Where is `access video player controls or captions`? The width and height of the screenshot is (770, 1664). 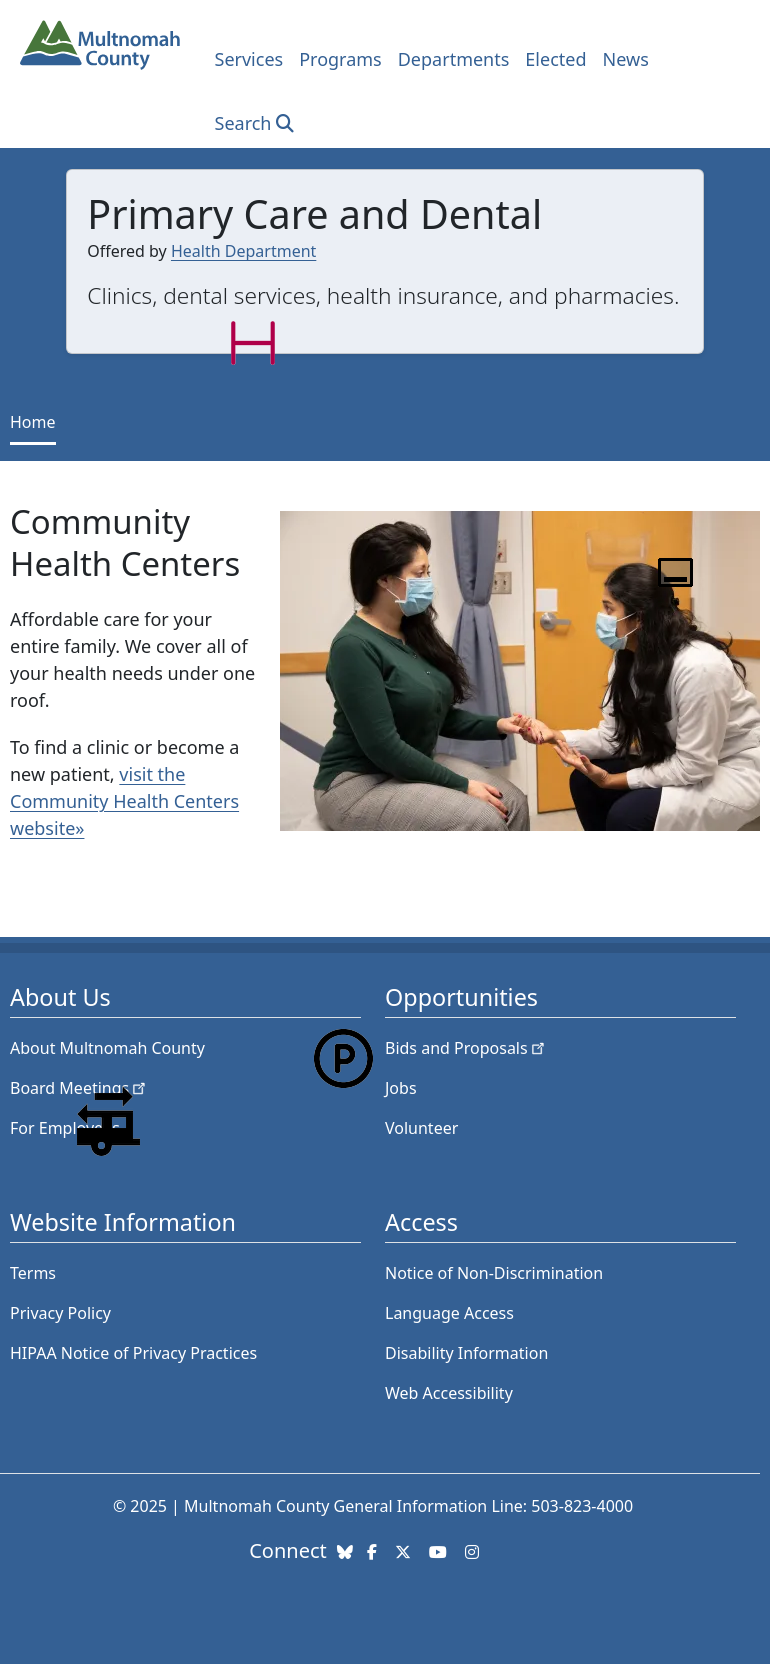 access video player controls or captions is located at coordinates (675, 572).